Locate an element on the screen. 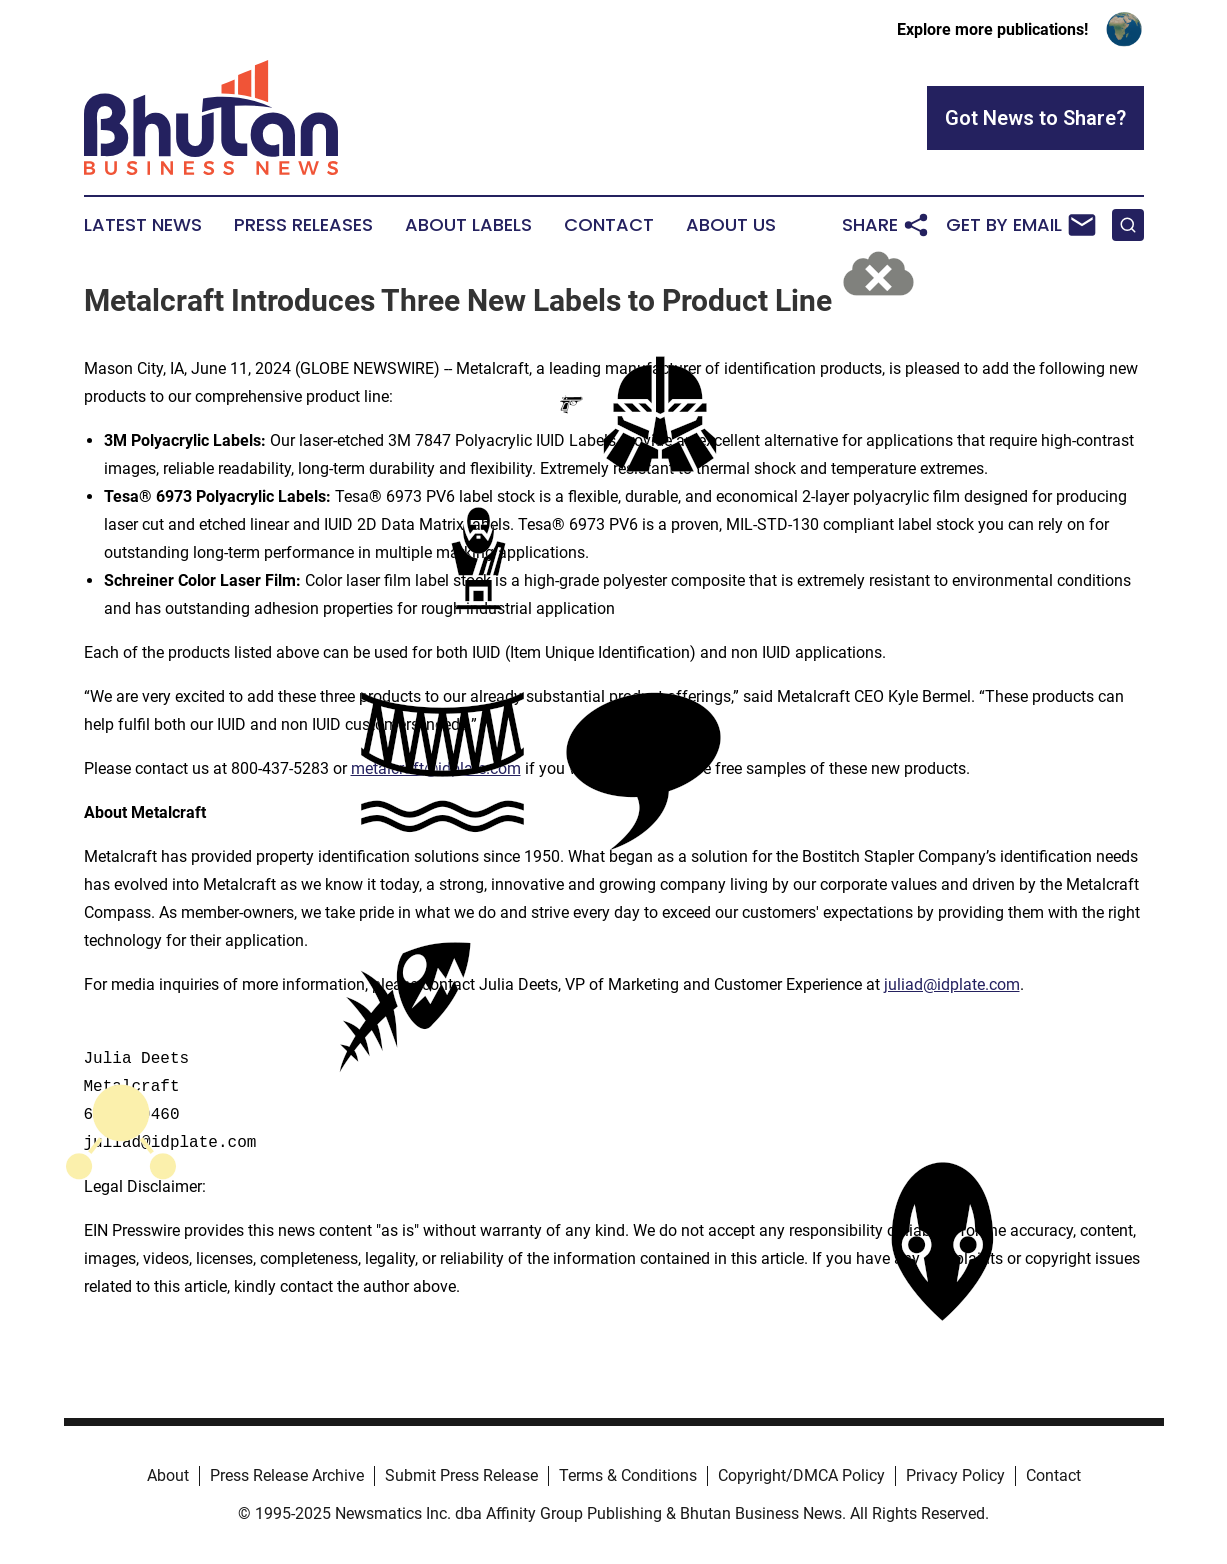 Image resolution: width=1227 pixels, height=1564 pixels. access philosophy or humanities content is located at coordinates (478, 556).